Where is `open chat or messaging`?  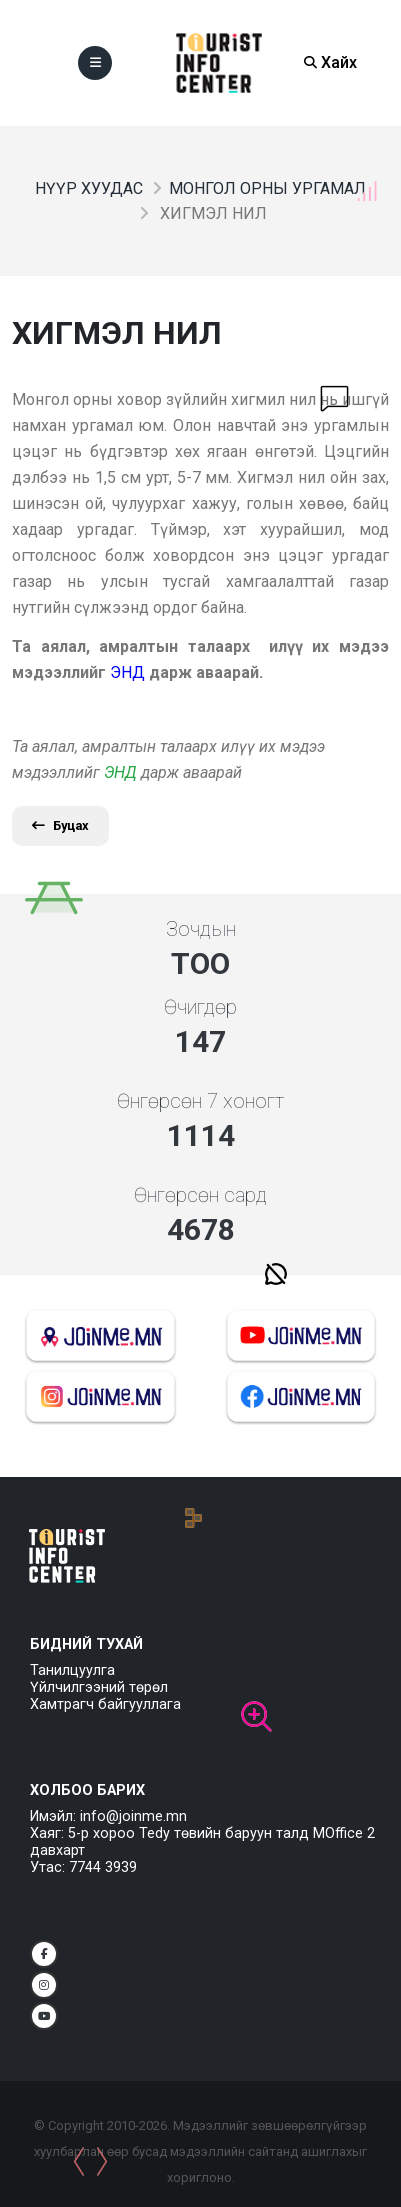 open chat or messaging is located at coordinates (334, 396).